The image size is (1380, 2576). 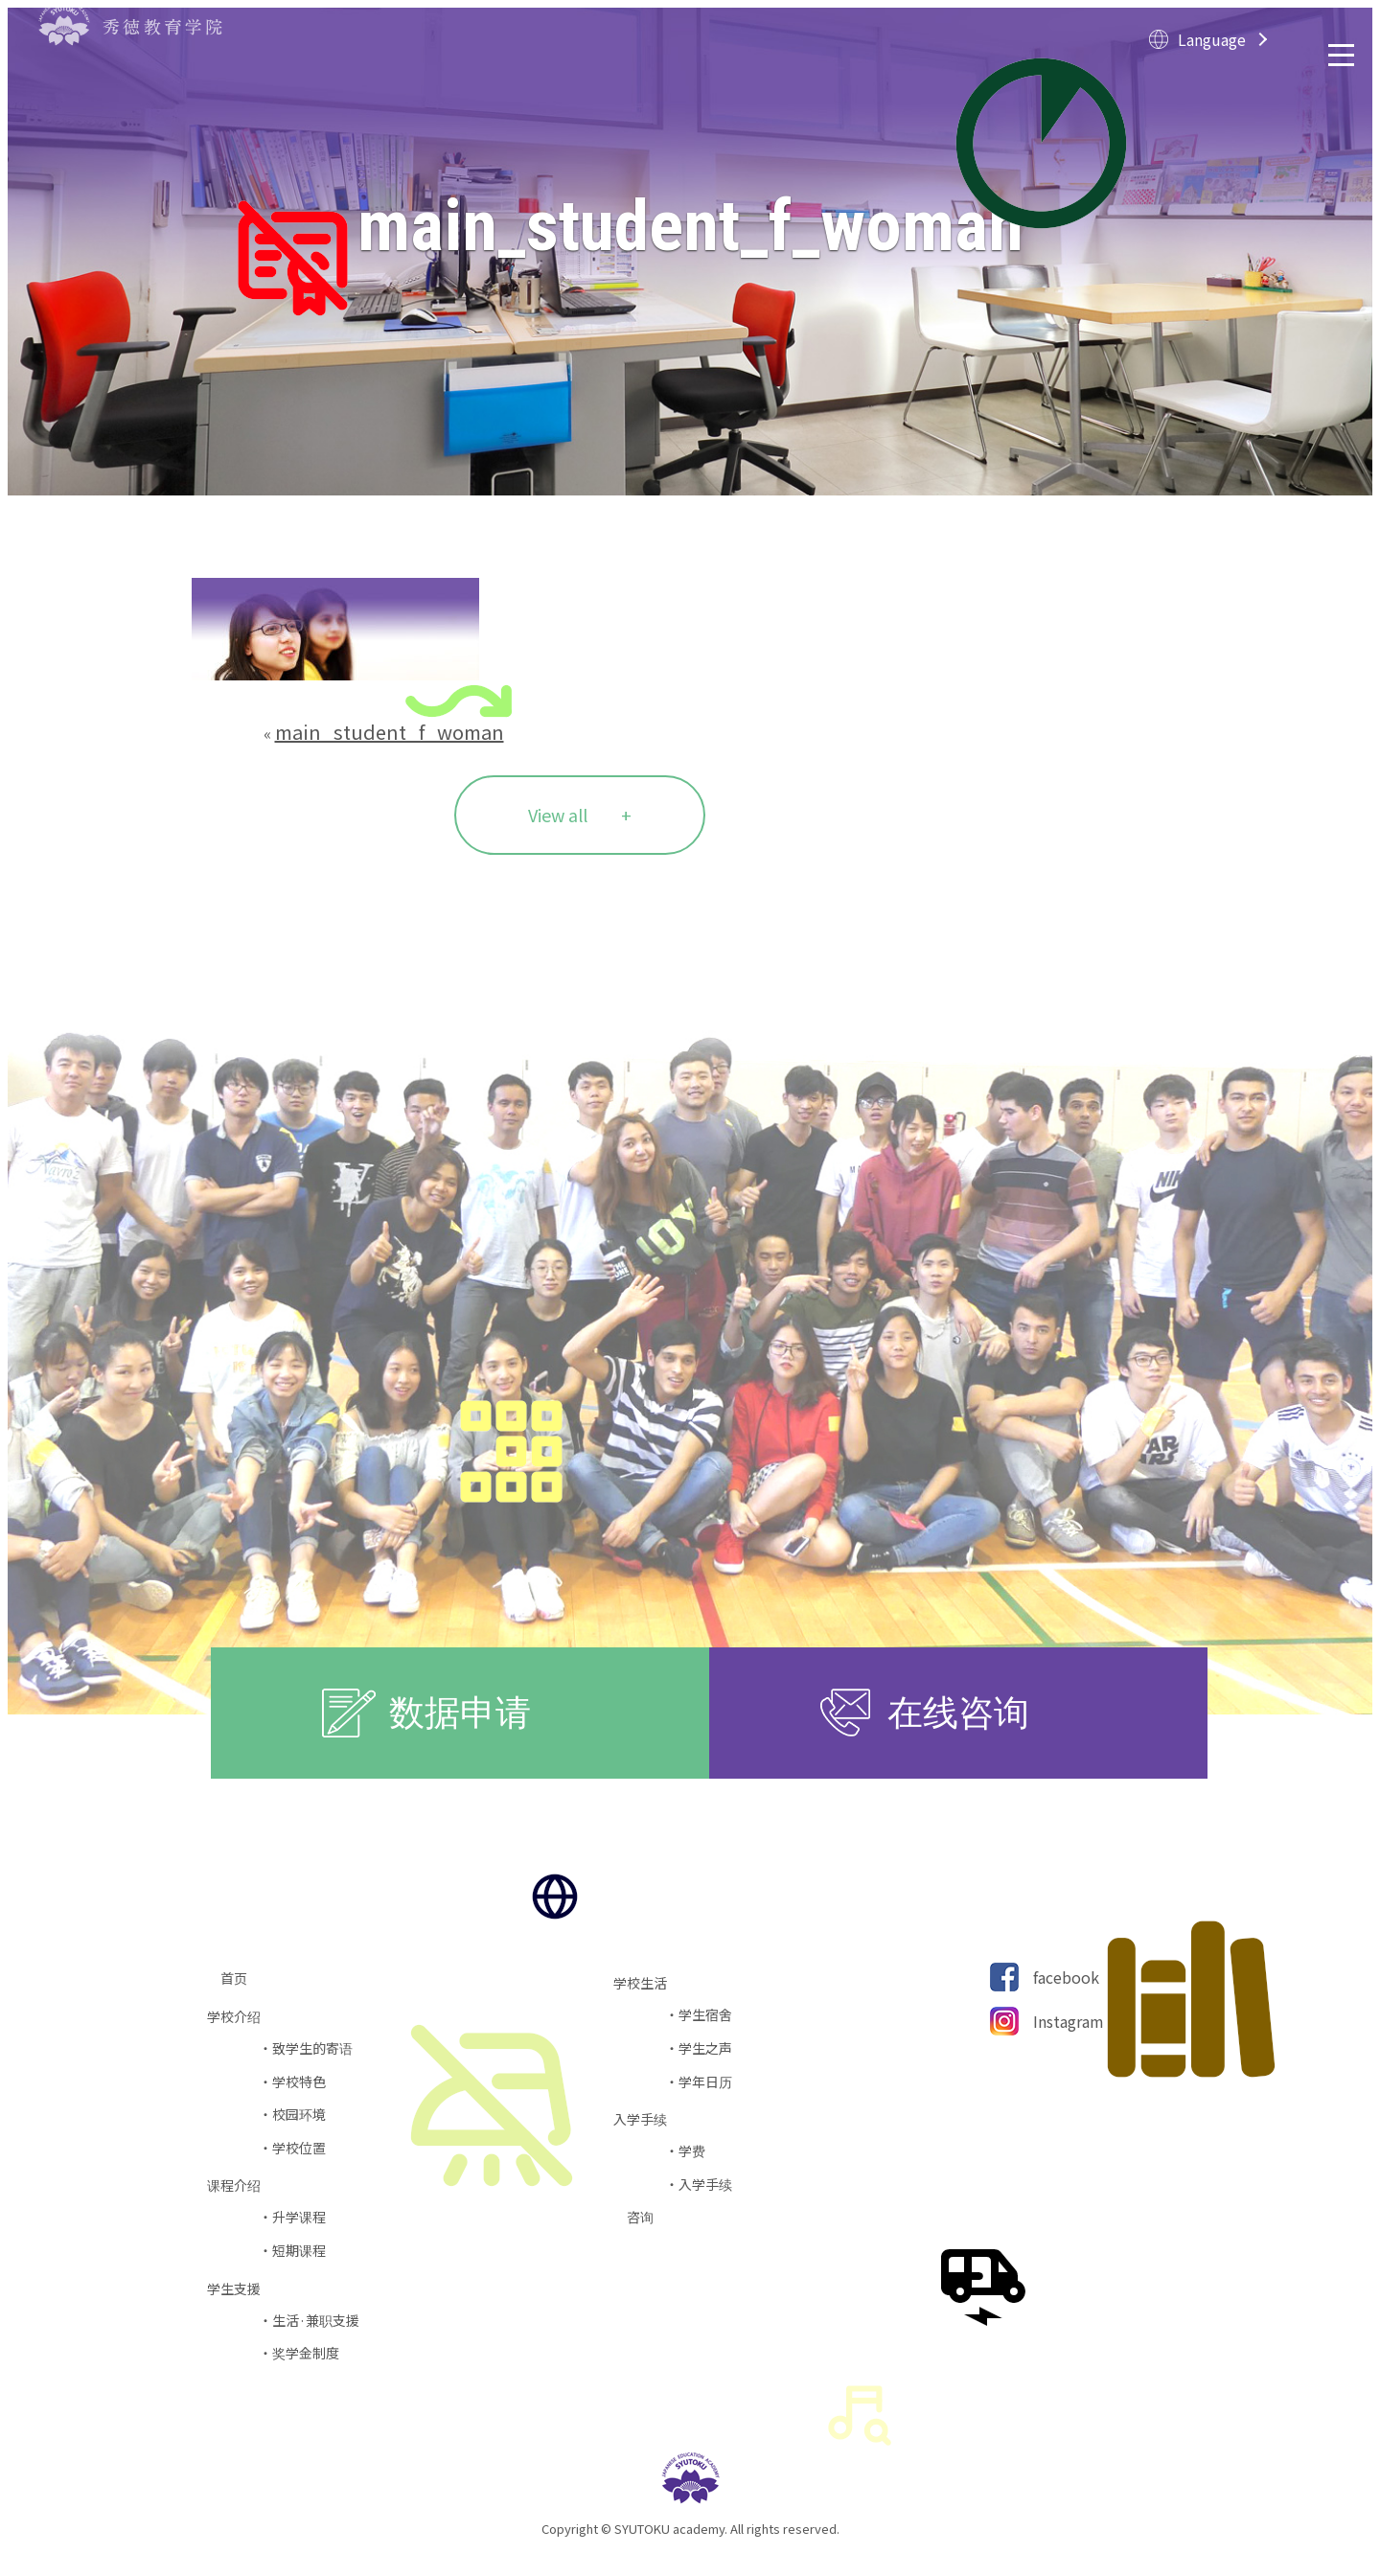 I want to click on search for songs or music, so click(x=858, y=2412).